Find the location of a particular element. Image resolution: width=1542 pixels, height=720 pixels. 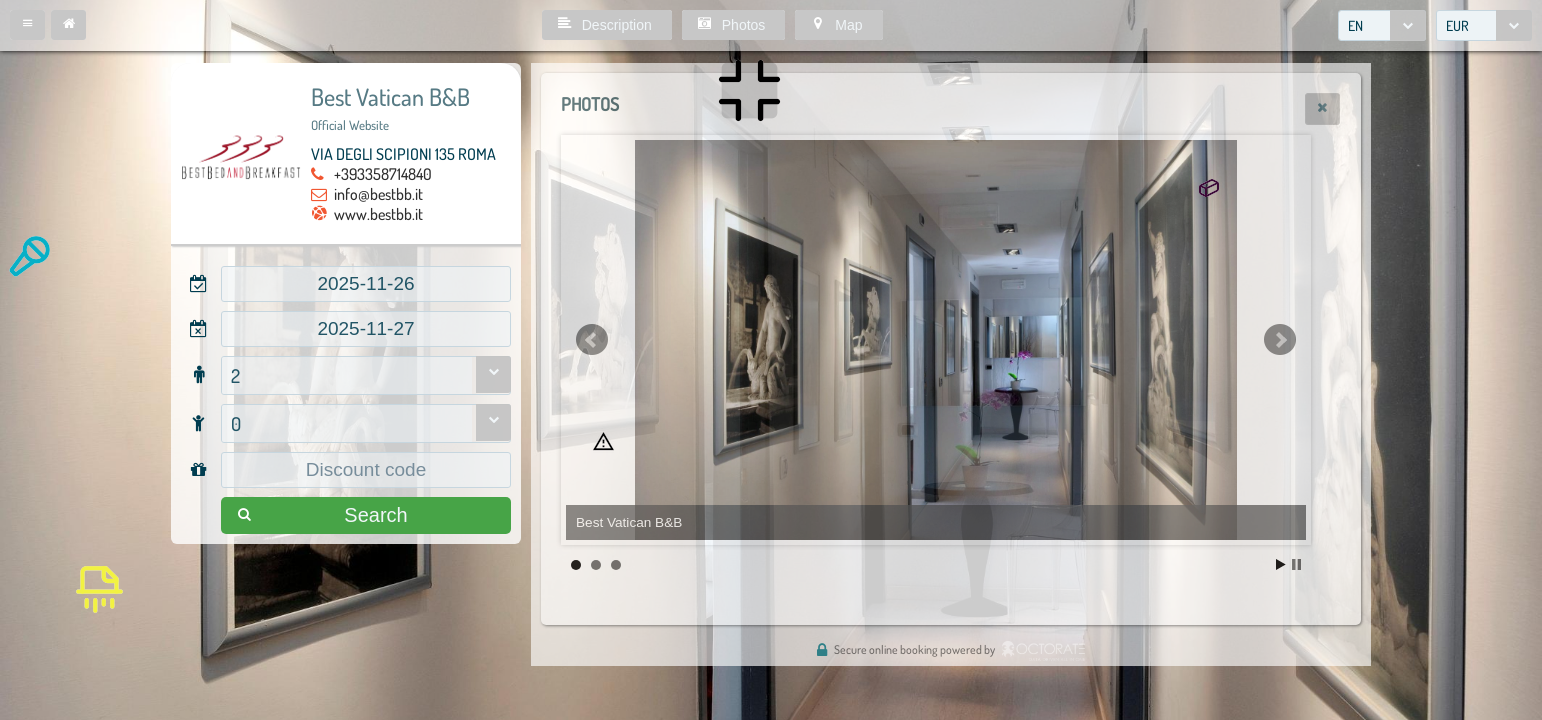

access voice or audio recording features is located at coordinates (29, 257).